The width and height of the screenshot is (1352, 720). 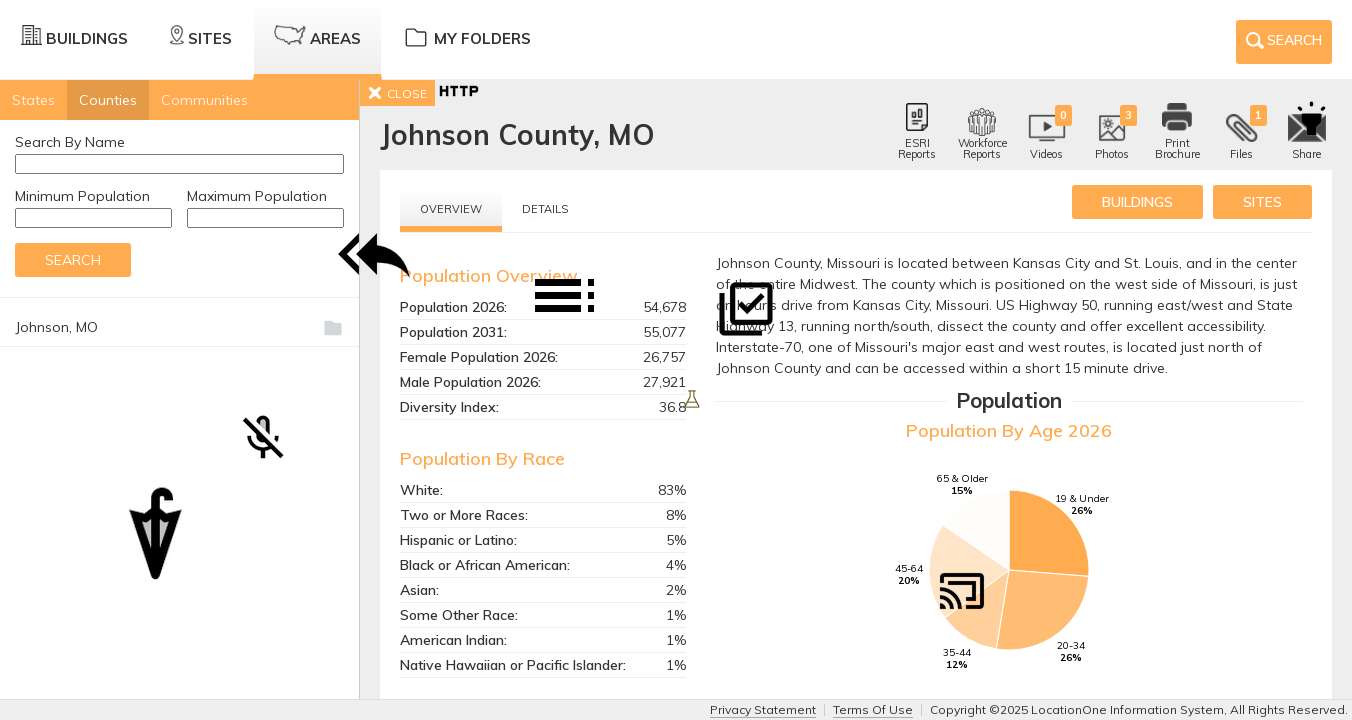 I want to click on item successfully added to library, so click(x=746, y=309).